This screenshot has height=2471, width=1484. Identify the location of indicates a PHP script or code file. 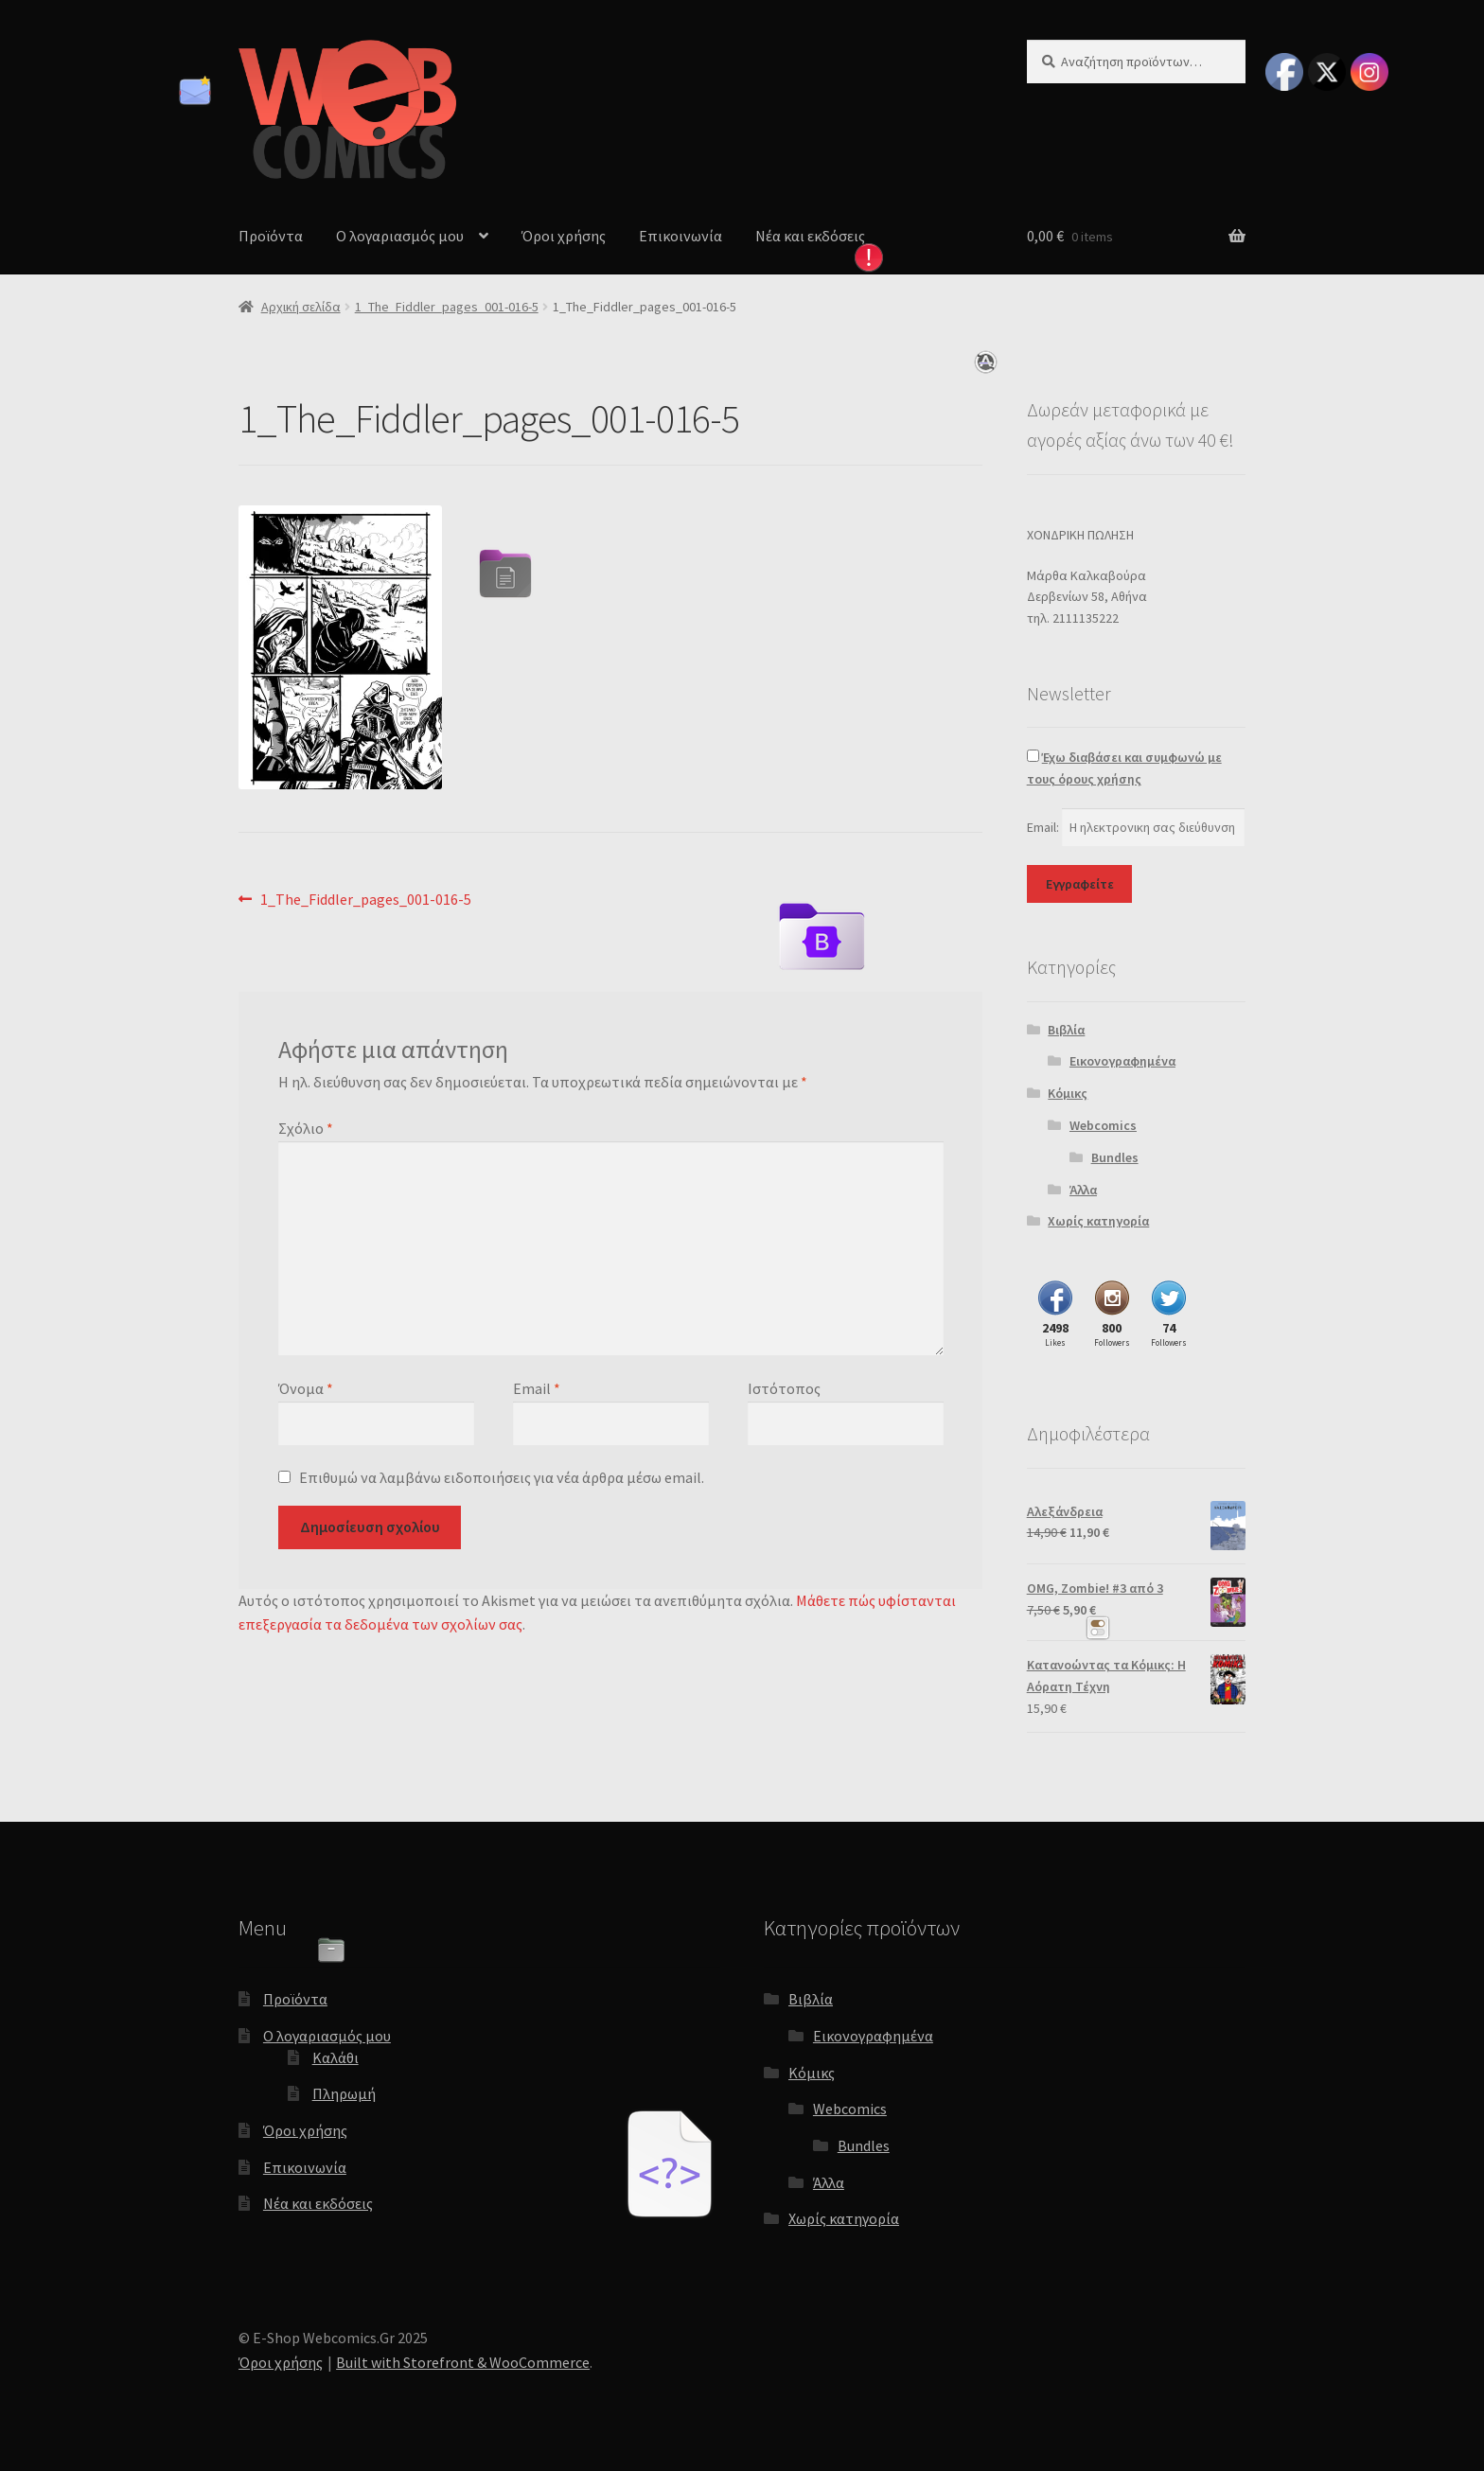
(669, 2163).